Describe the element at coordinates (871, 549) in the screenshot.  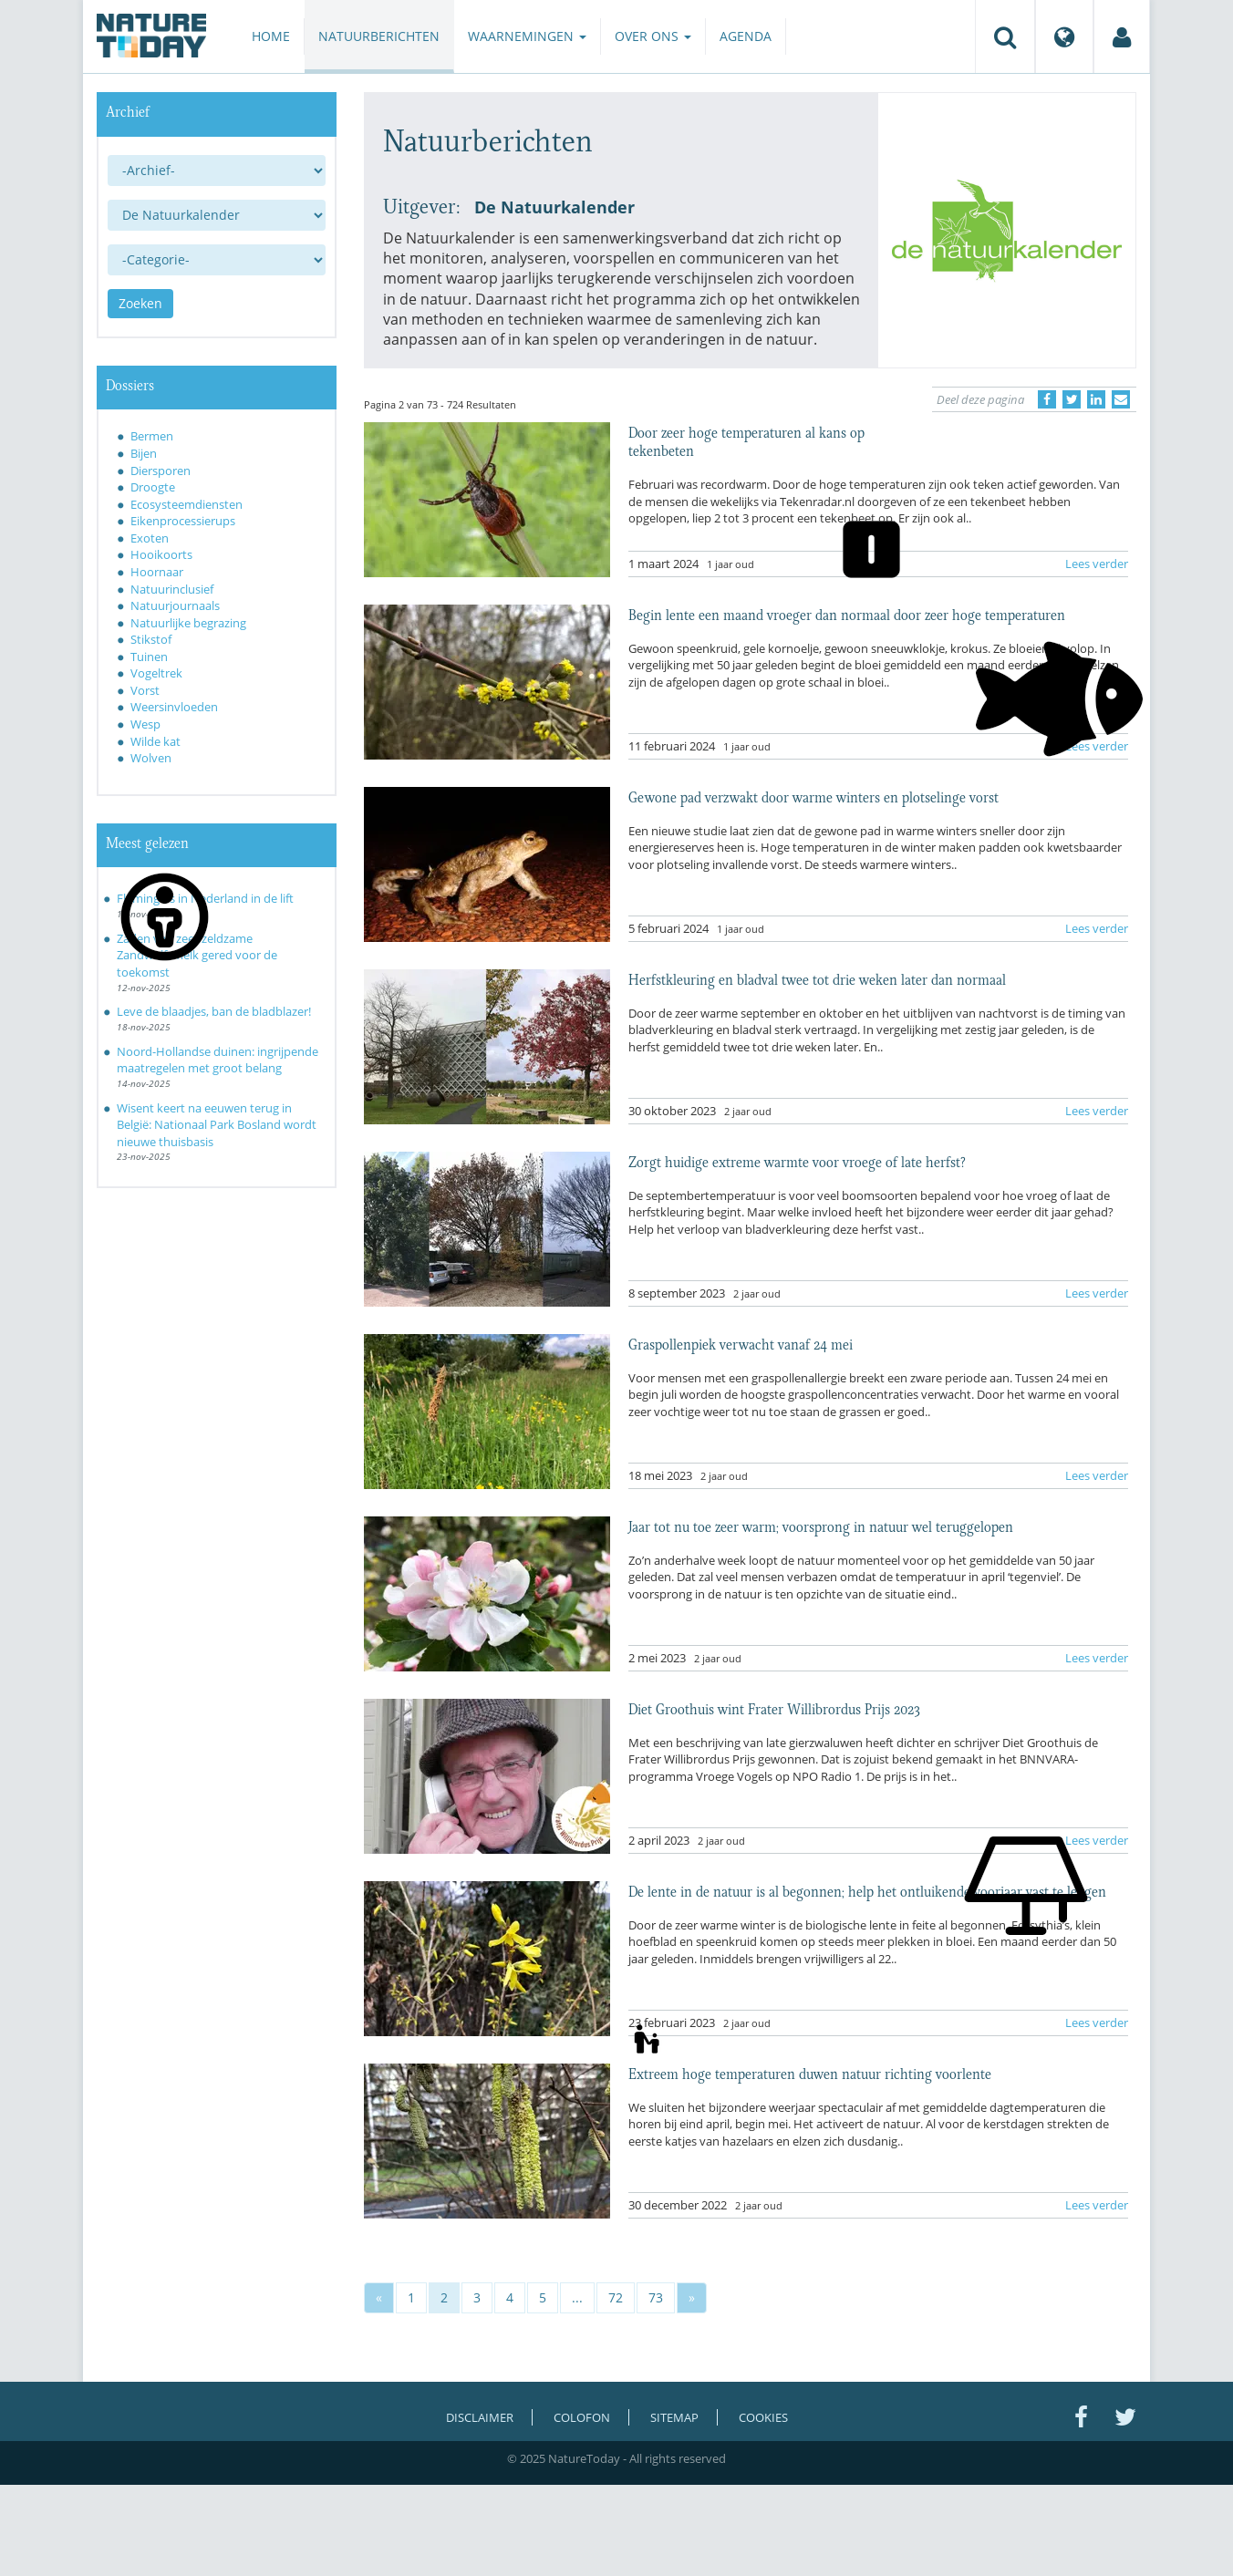
I see `access information or details` at that location.